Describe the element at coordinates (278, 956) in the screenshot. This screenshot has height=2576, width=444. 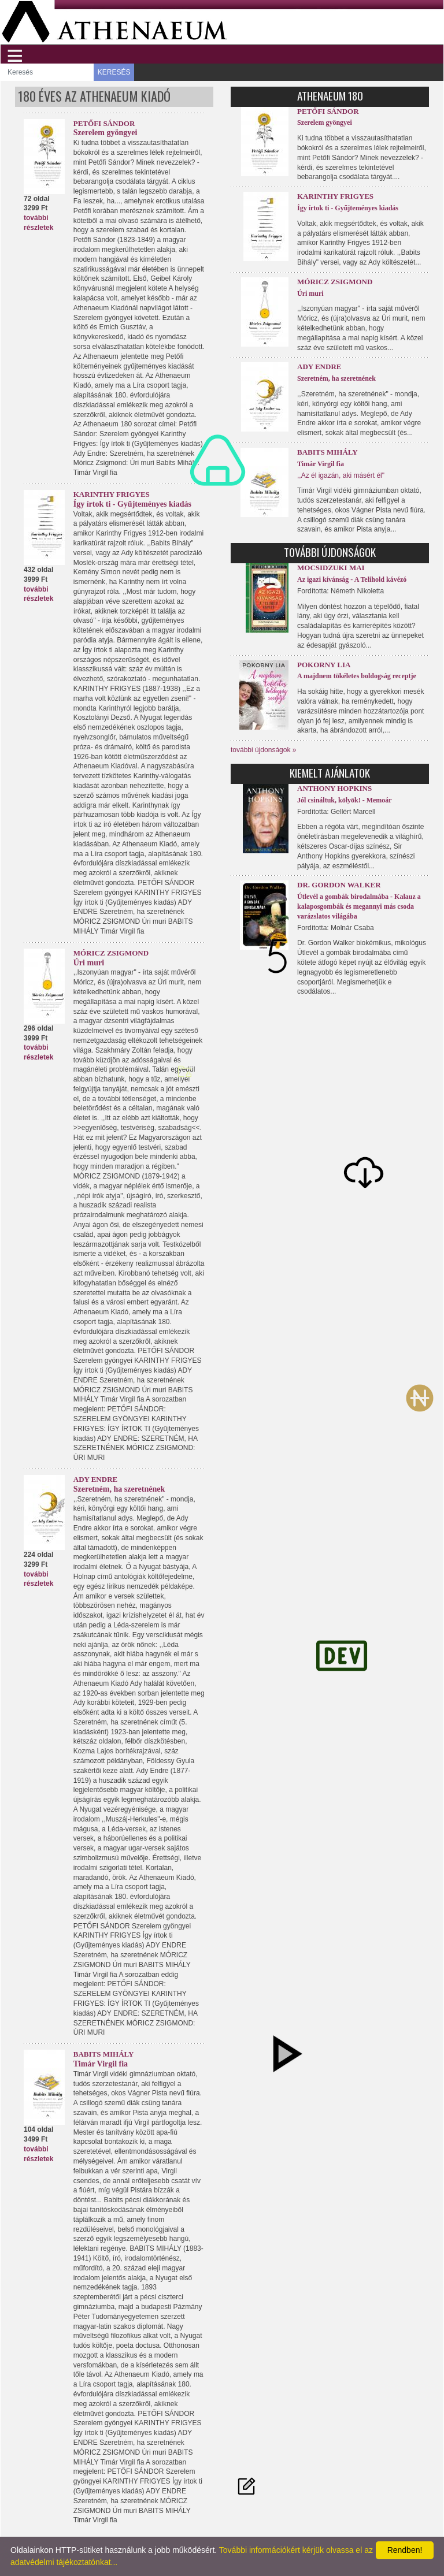
I see `indicates the number five in a list or sequence` at that location.